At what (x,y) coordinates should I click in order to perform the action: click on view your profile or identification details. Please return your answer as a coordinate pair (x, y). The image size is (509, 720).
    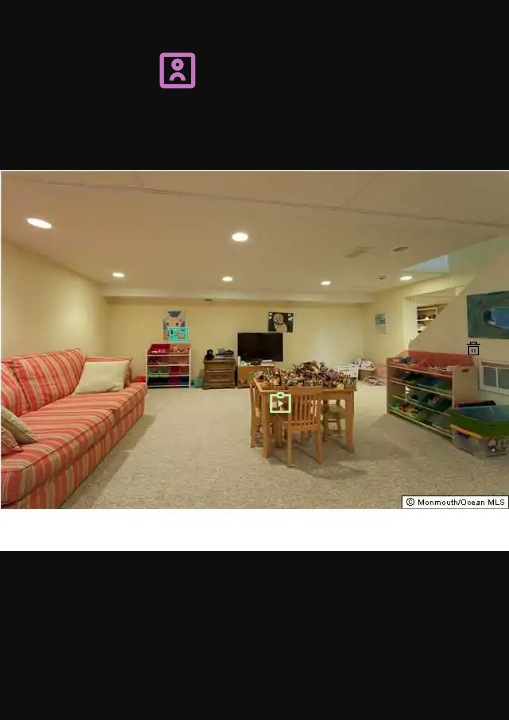
    Looking at the image, I should click on (178, 334).